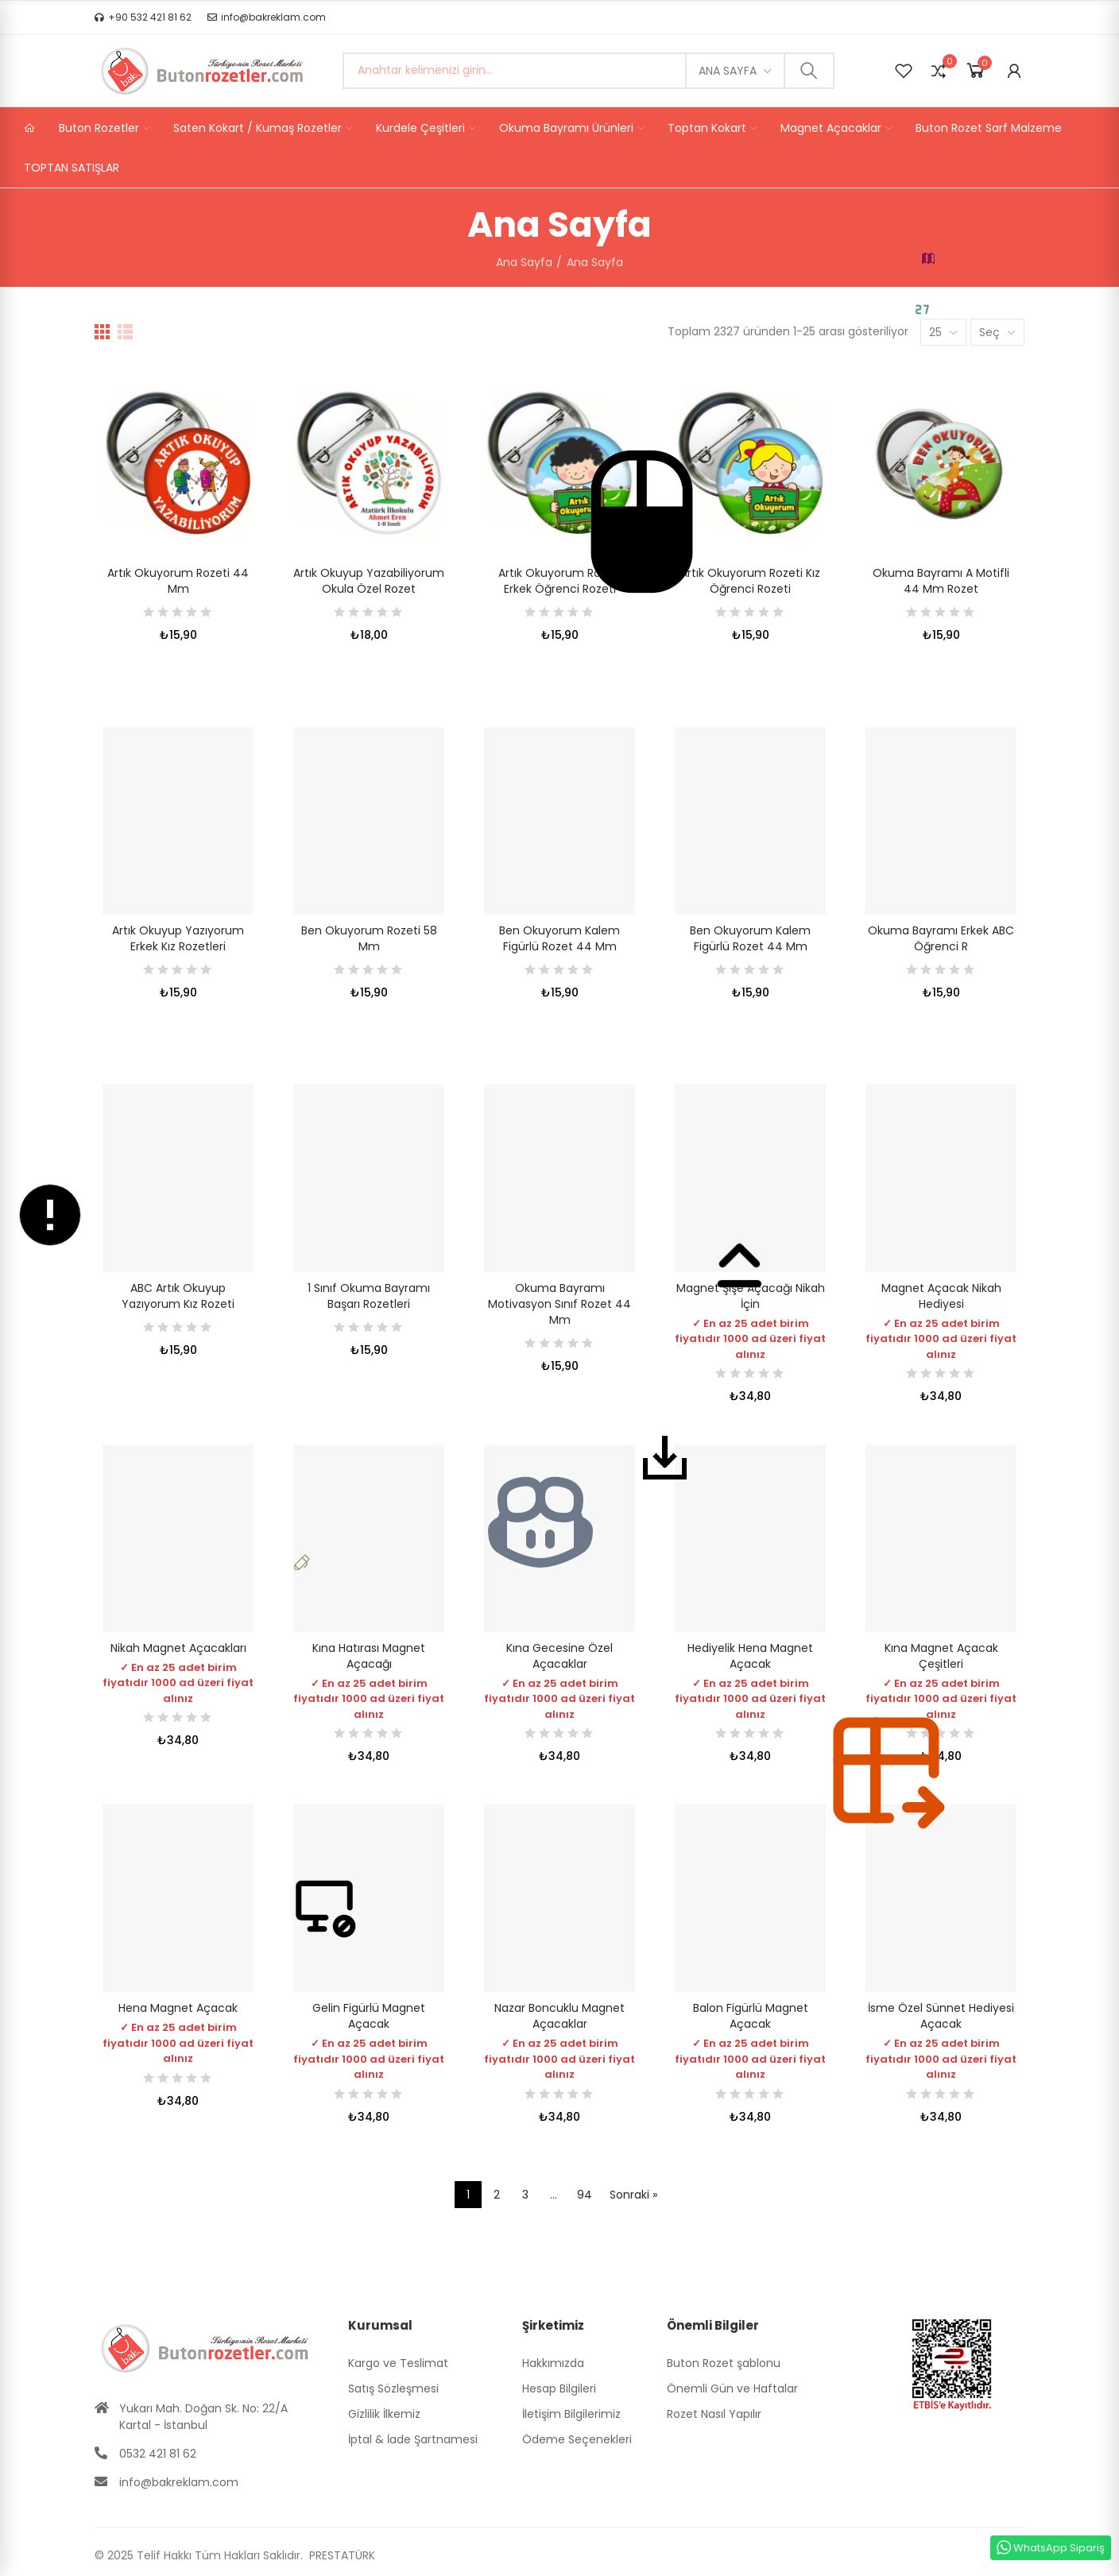  What do you see at coordinates (301, 1562) in the screenshot?
I see `edit or modify content` at bounding box center [301, 1562].